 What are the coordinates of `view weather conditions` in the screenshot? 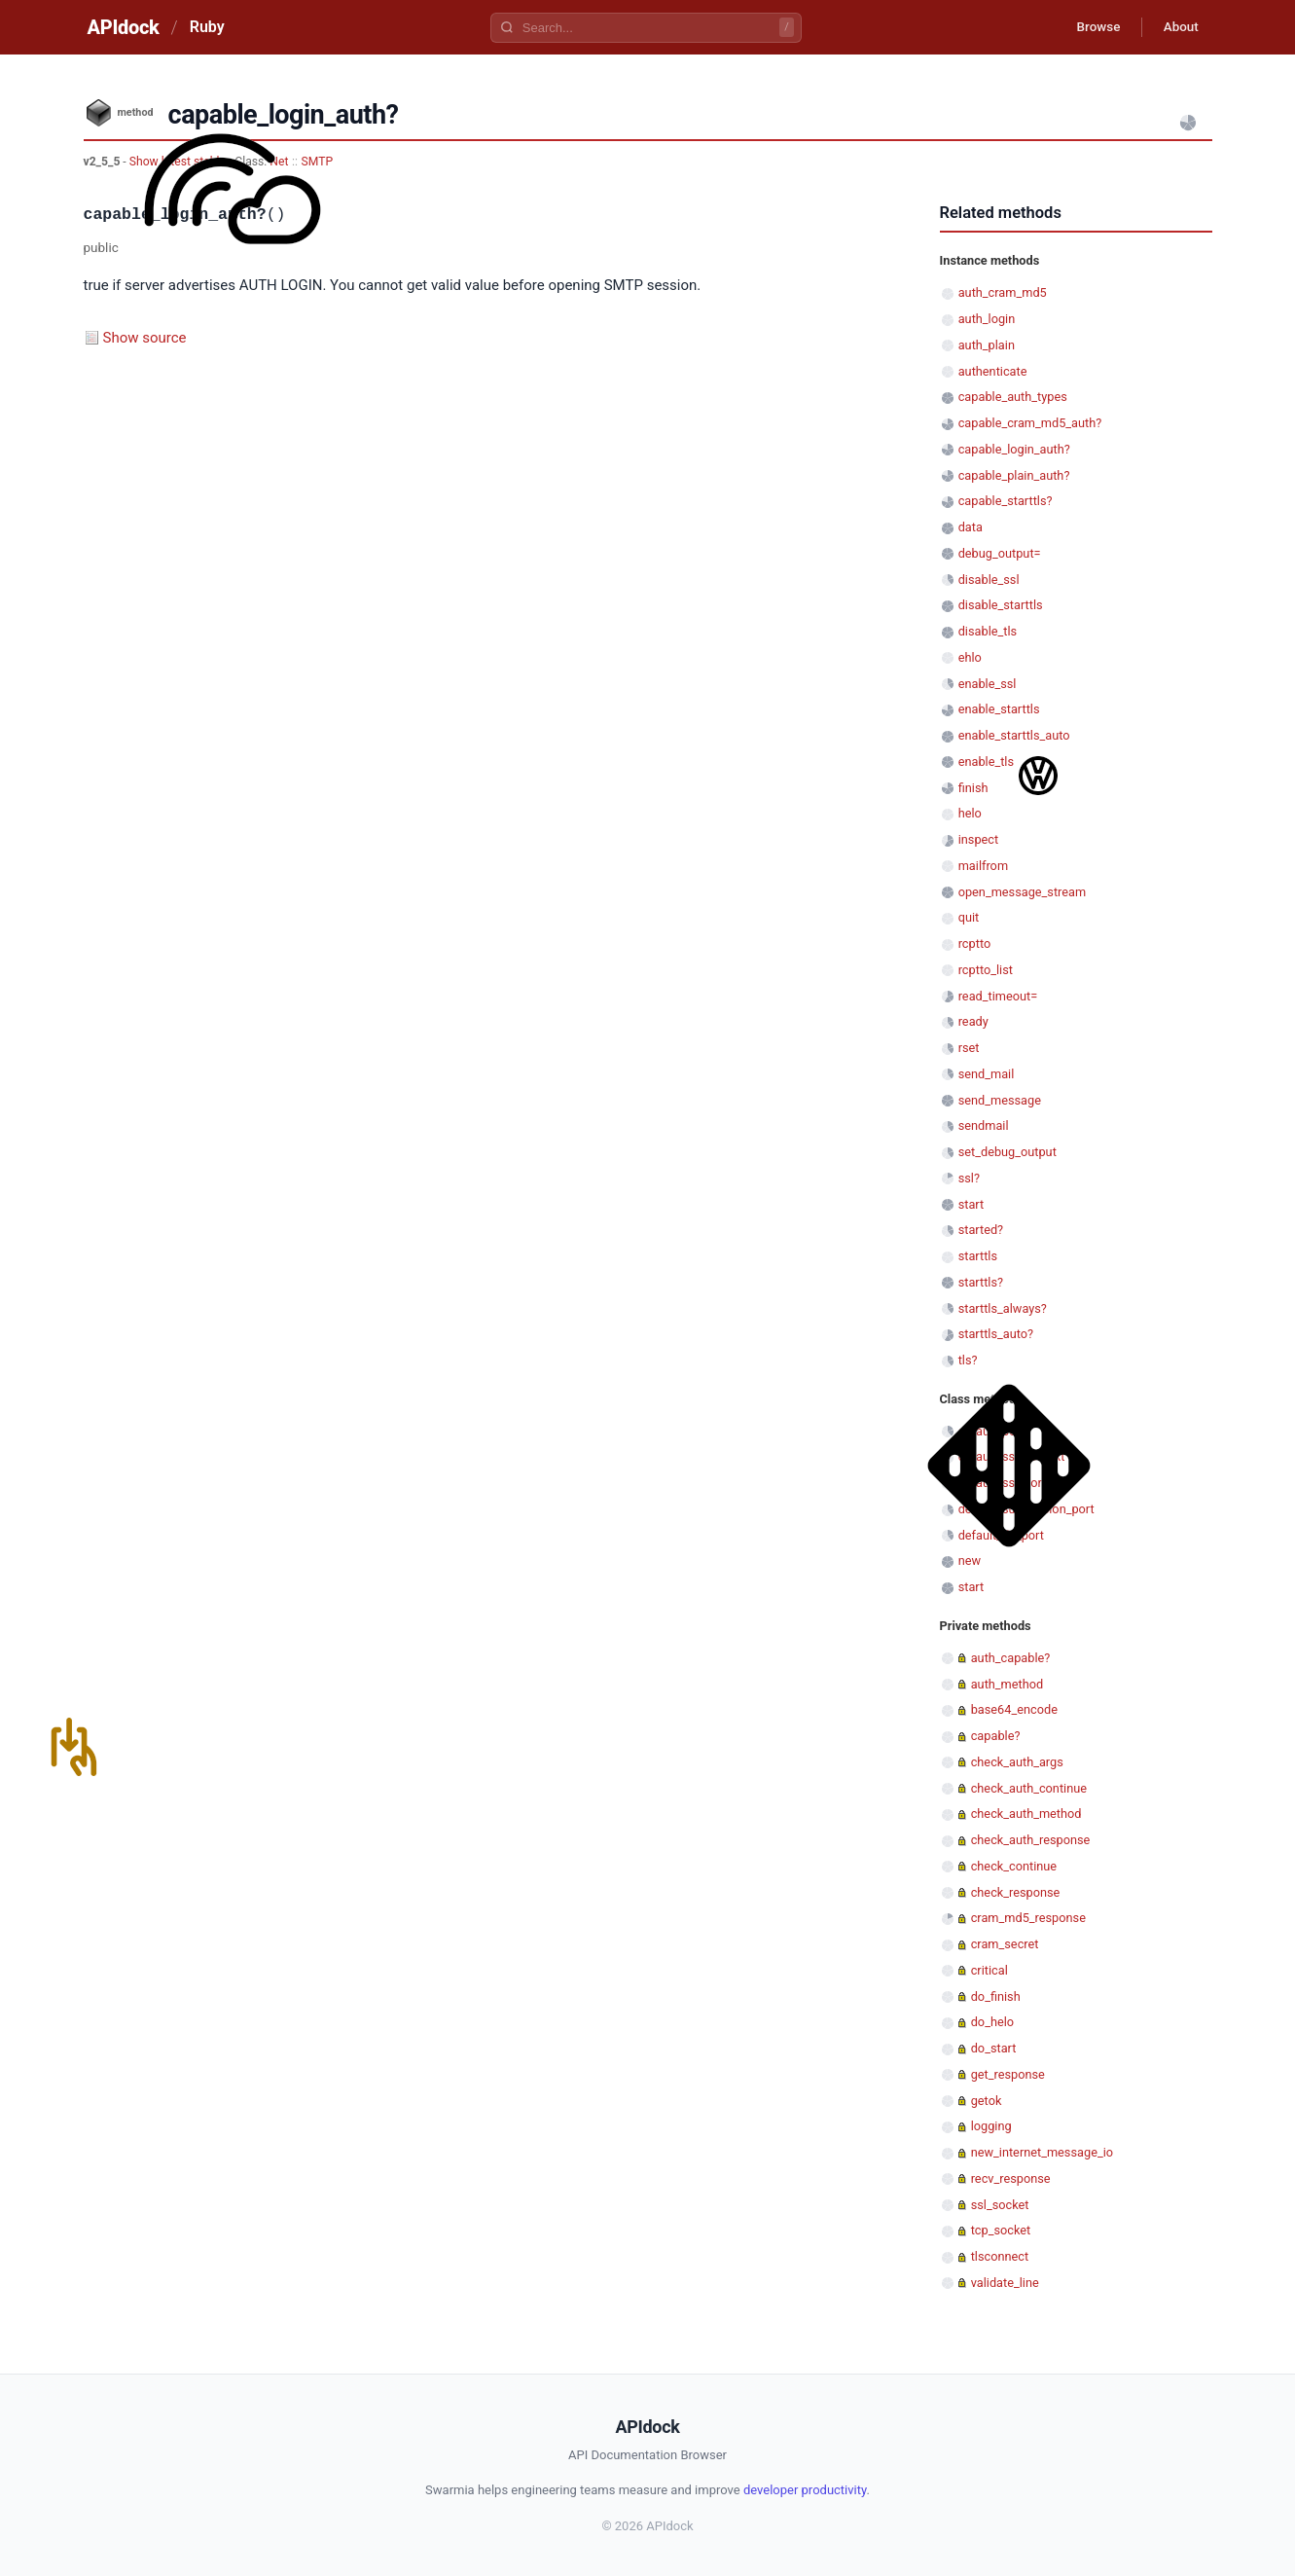 It's located at (233, 186).